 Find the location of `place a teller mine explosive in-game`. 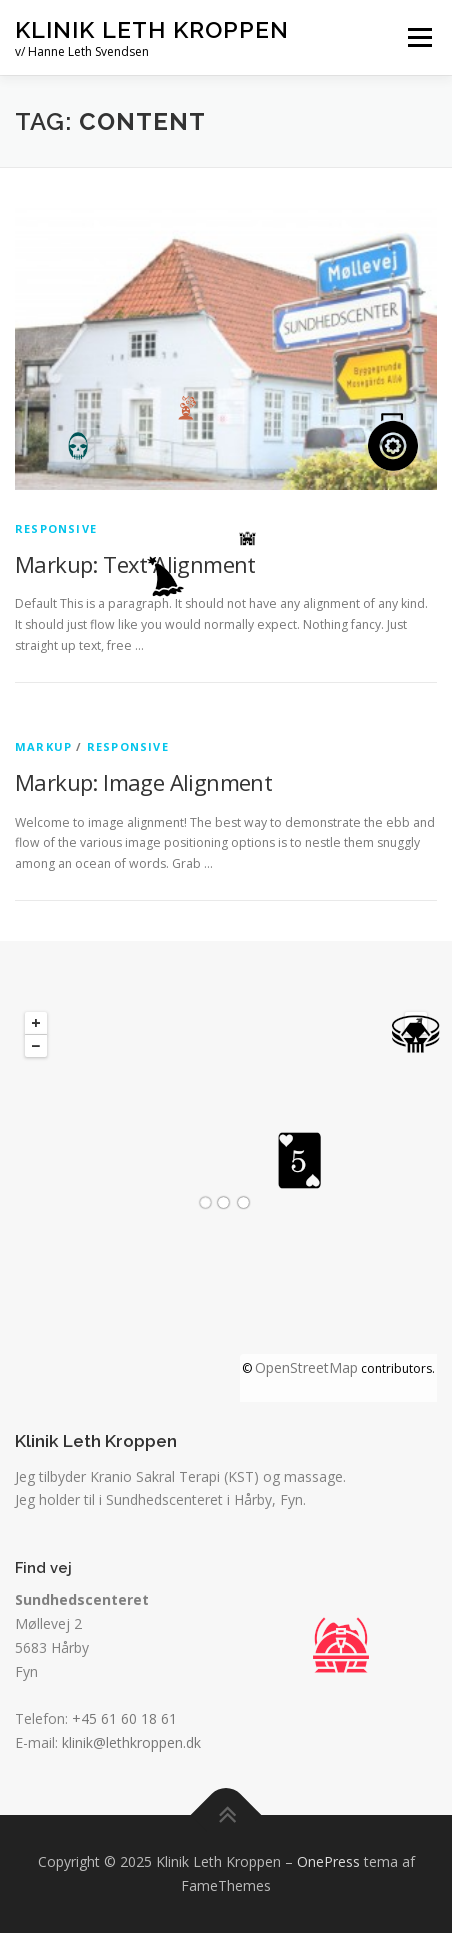

place a teller mine explosive in-game is located at coordinates (393, 442).